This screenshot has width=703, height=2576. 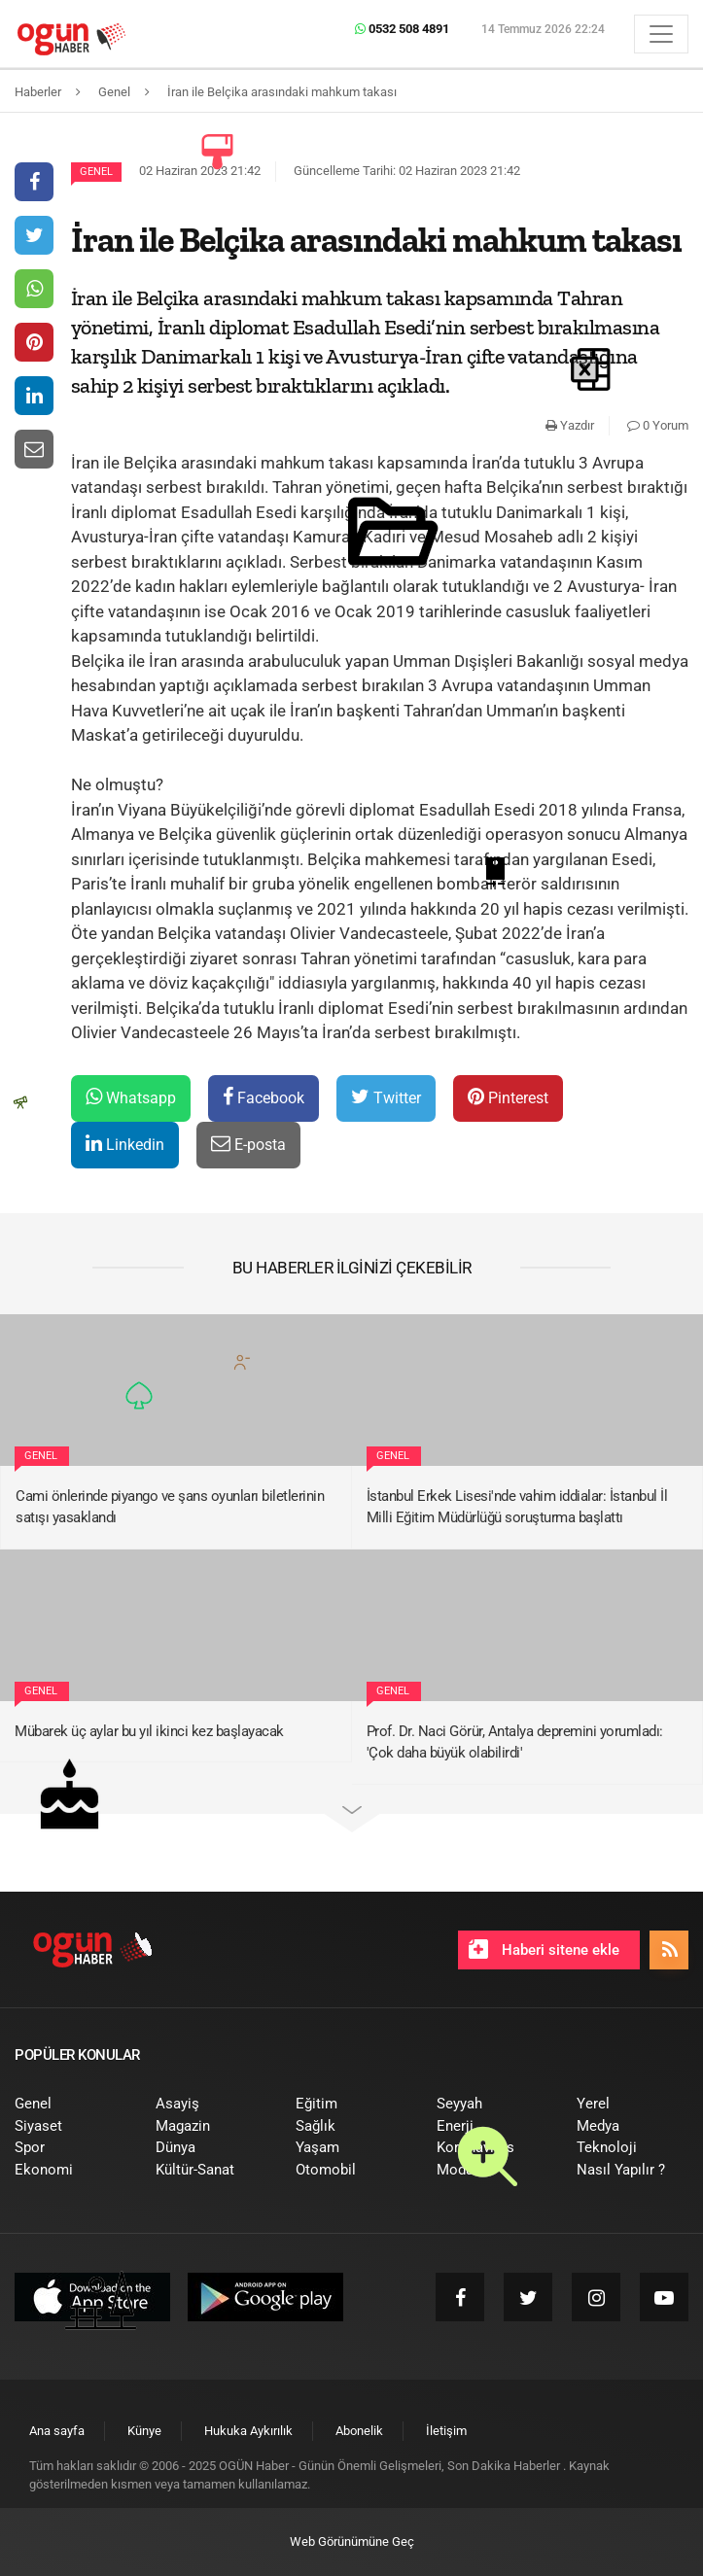 What do you see at coordinates (217, 151) in the screenshot?
I see `access painting or drawing tools` at bounding box center [217, 151].